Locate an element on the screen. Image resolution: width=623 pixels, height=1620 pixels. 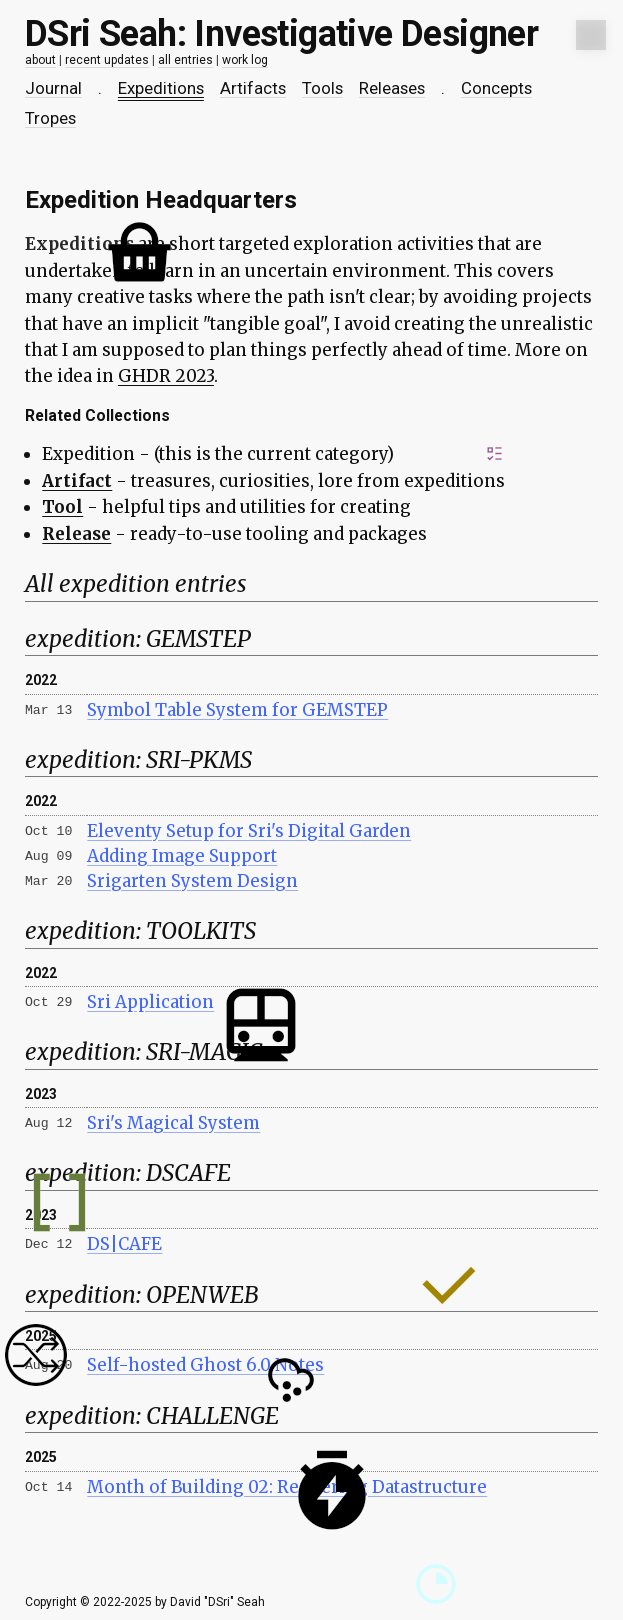
changedetection app logo is located at coordinates (36, 1355).